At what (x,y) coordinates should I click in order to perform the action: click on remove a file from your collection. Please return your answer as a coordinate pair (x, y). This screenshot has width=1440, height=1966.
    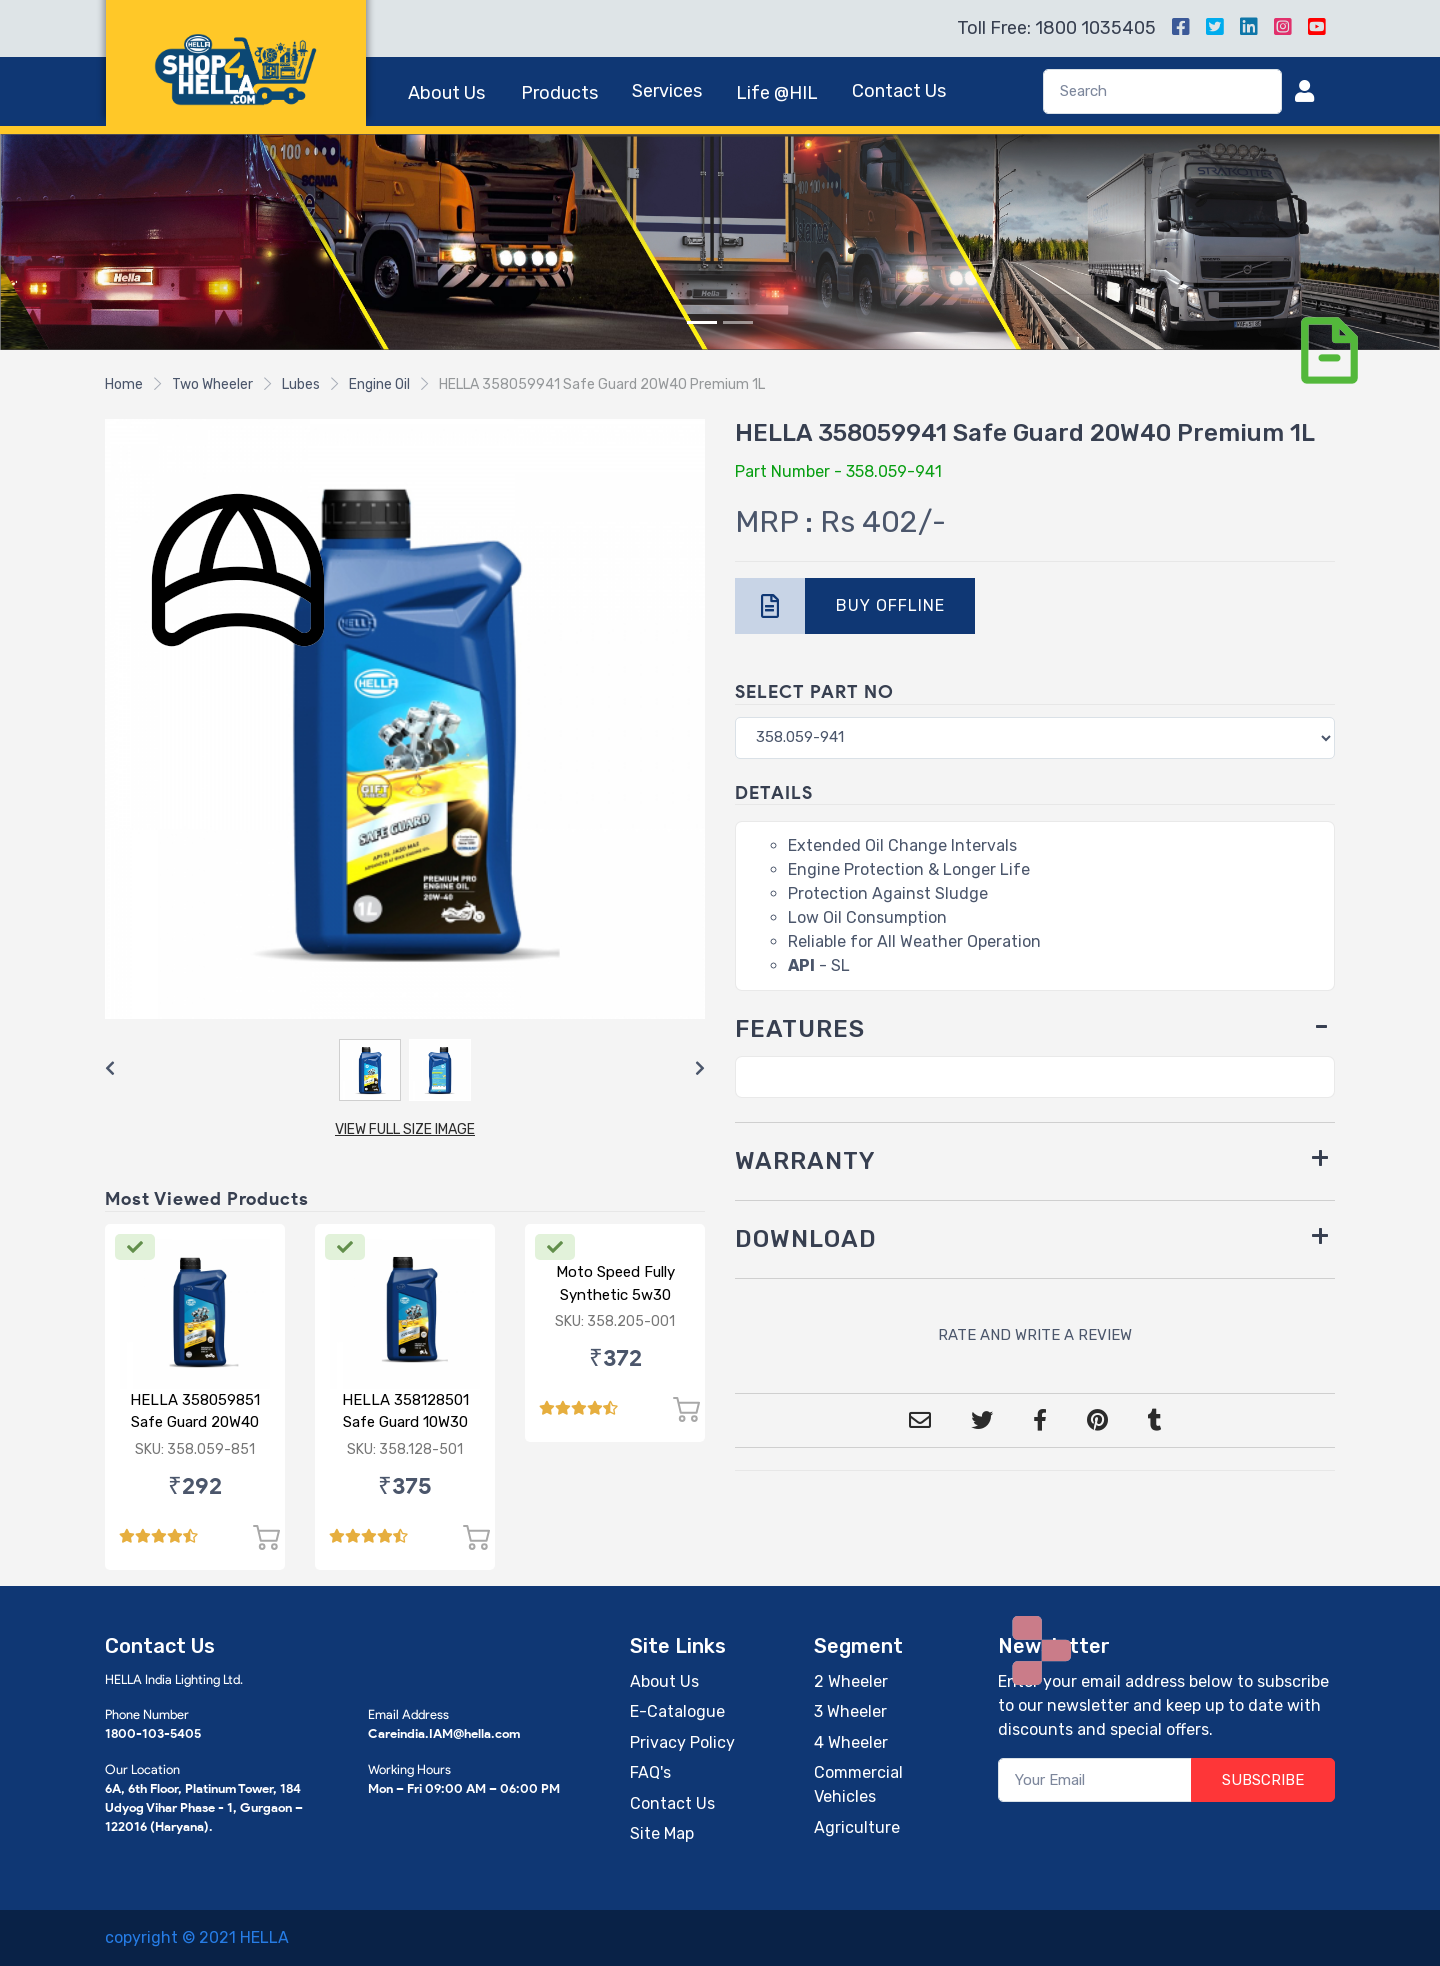
    Looking at the image, I should click on (1329, 350).